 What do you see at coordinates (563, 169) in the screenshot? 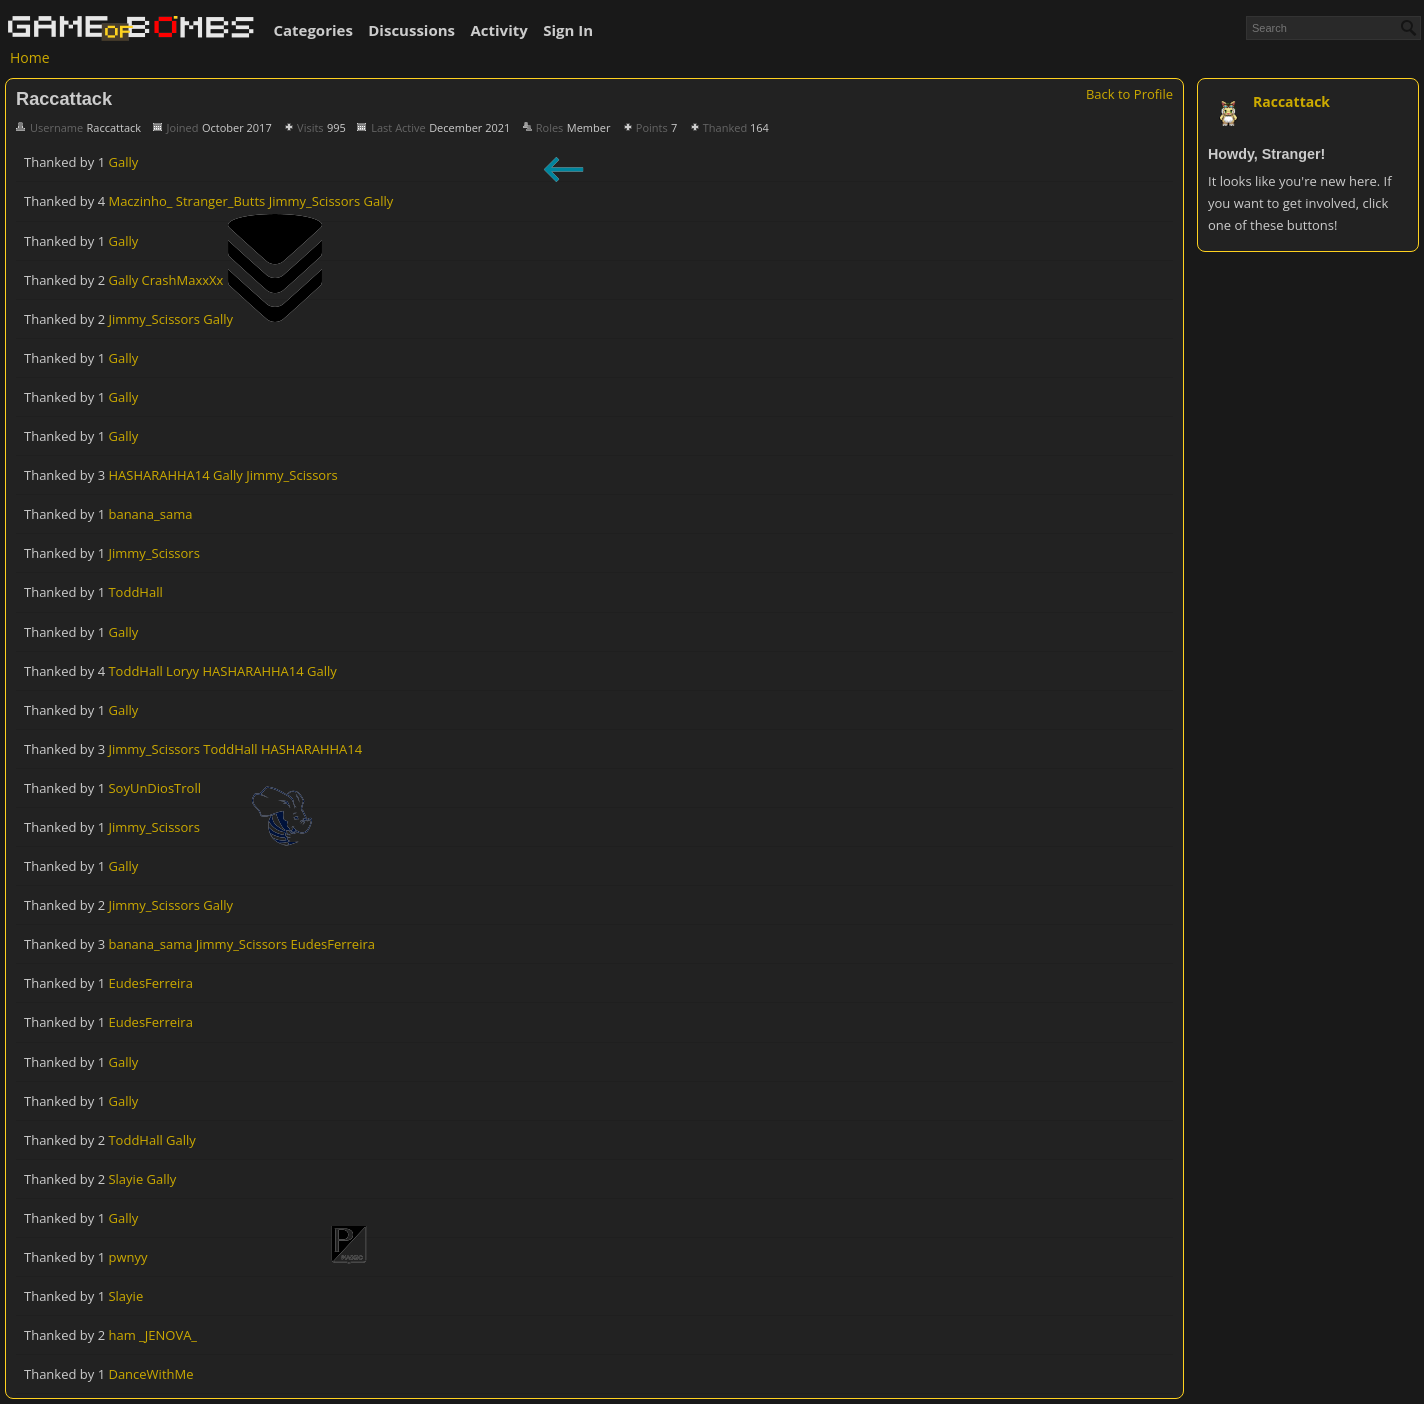
I see `go back to the previous page` at bounding box center [563, 169].